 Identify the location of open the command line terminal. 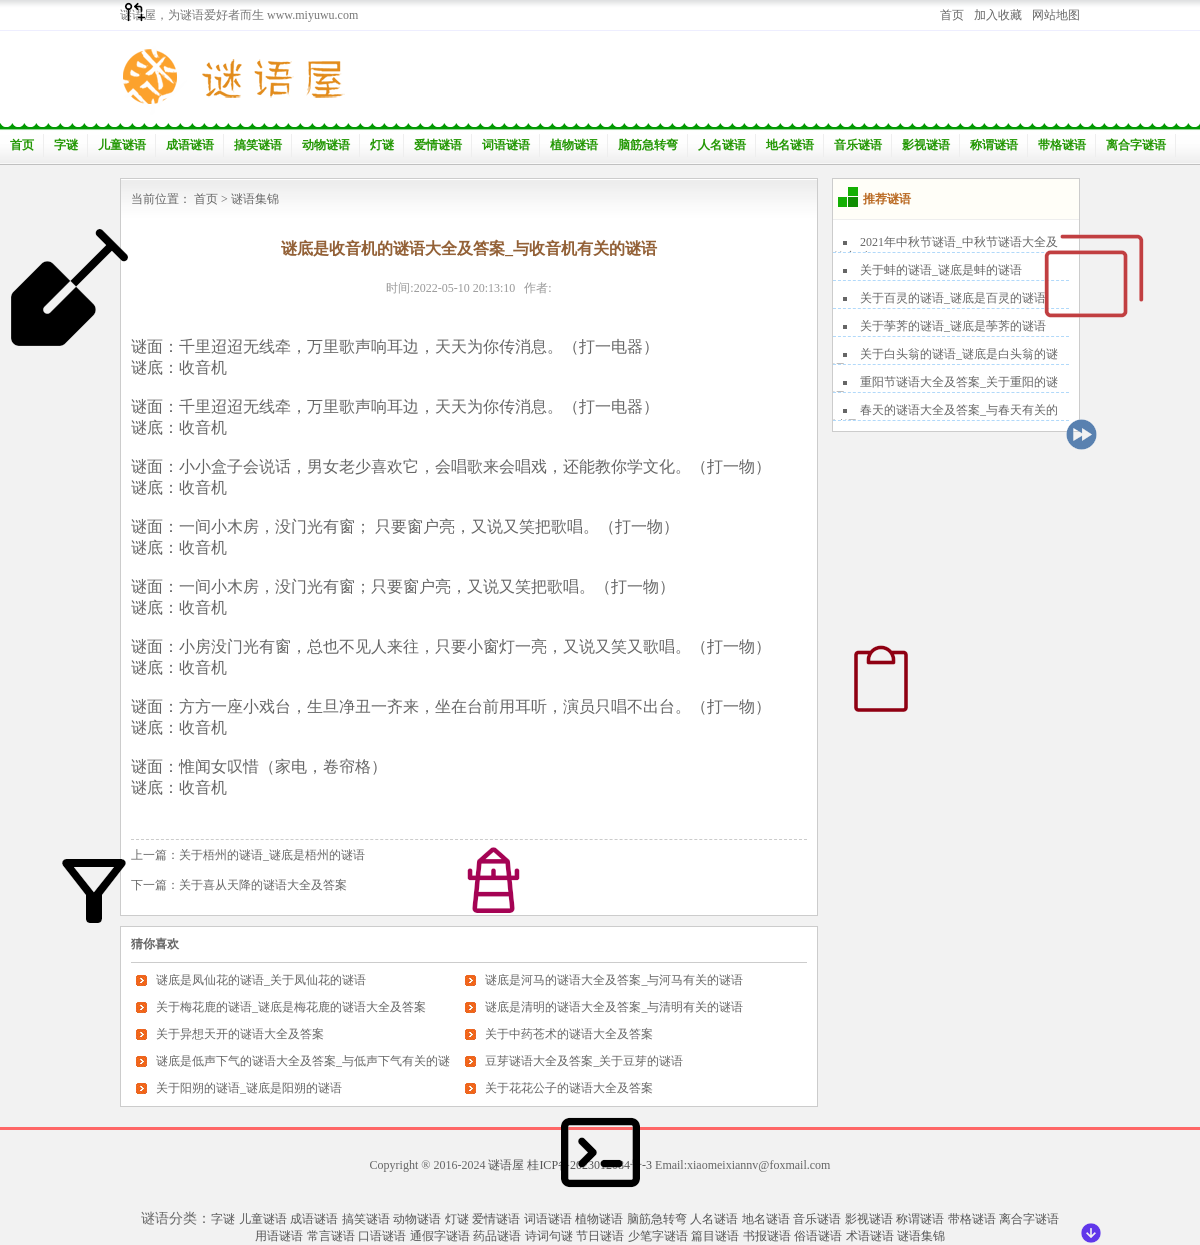
(600, 1152).